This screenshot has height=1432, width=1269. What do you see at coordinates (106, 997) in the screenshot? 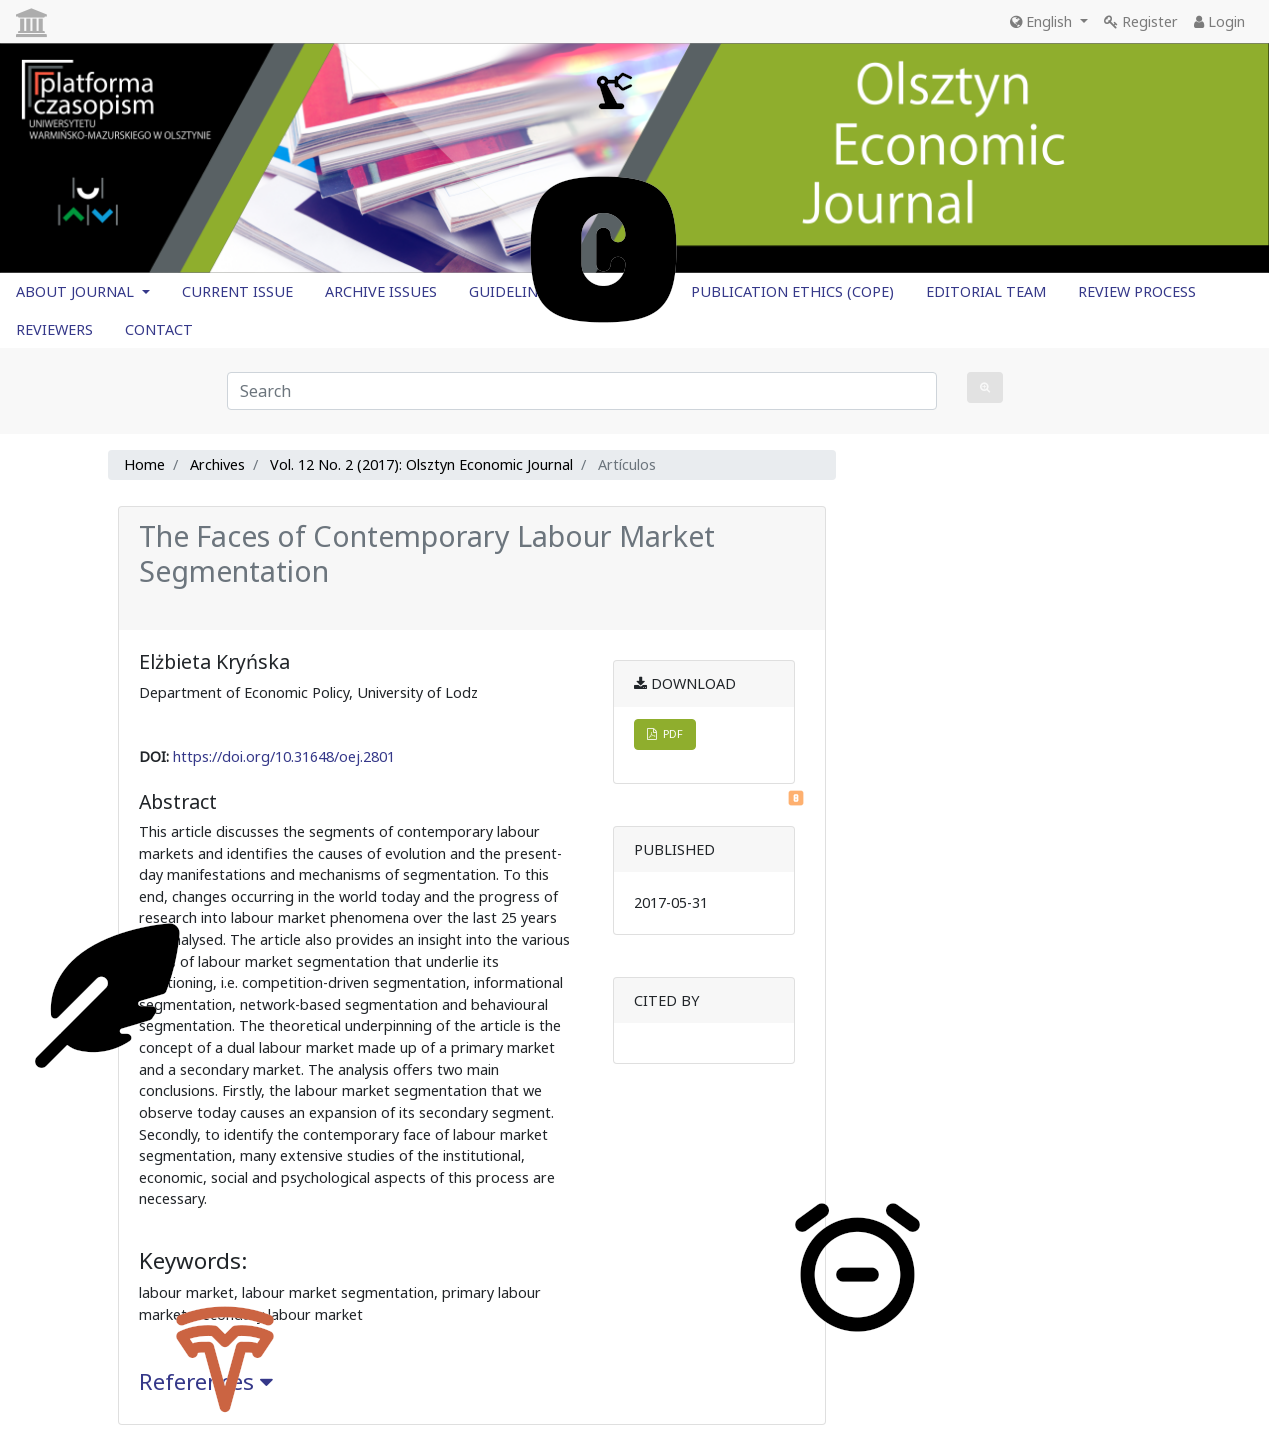
I see `compose a new message or note` at bounding box center [106, 997].